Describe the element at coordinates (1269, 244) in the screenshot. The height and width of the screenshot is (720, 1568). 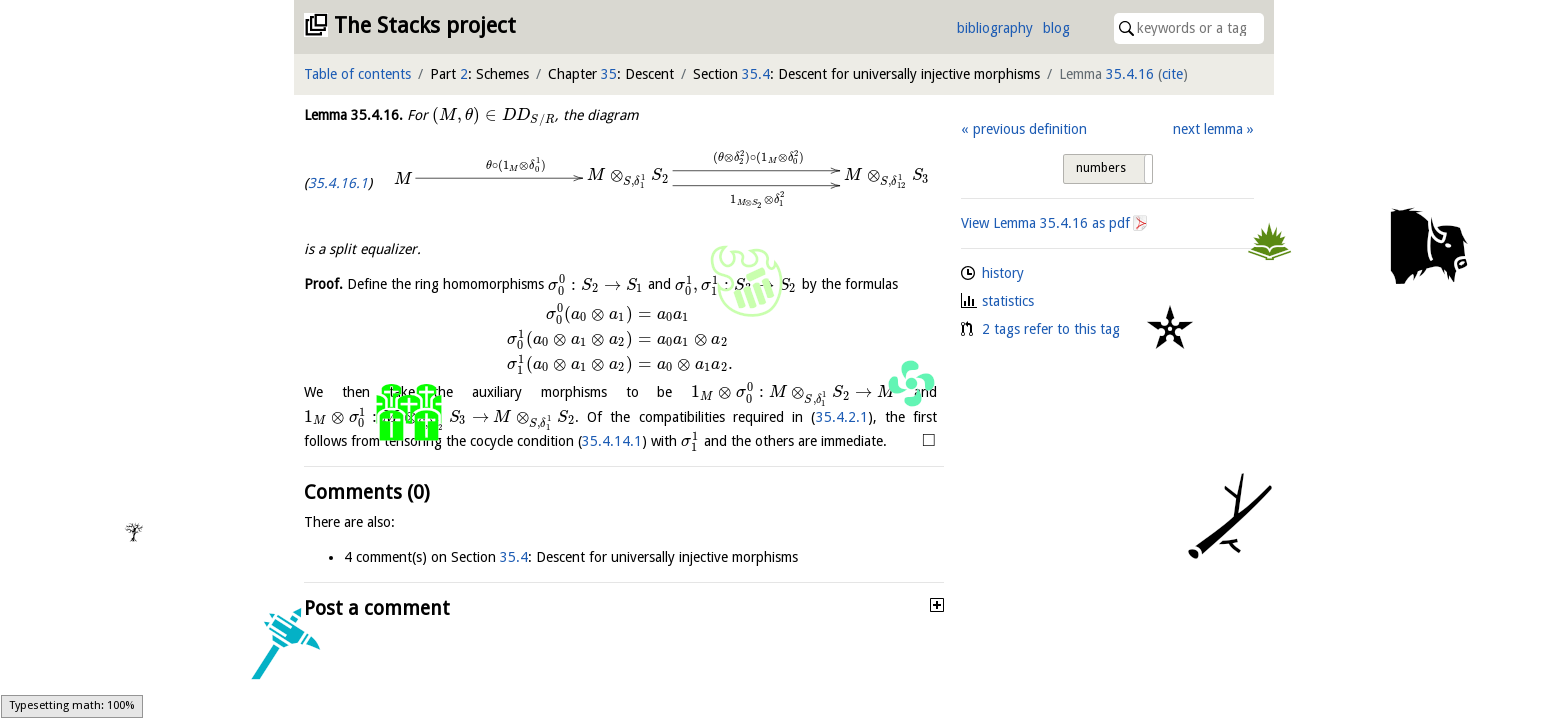
I see `access knowledge base or learning resources` at that location.